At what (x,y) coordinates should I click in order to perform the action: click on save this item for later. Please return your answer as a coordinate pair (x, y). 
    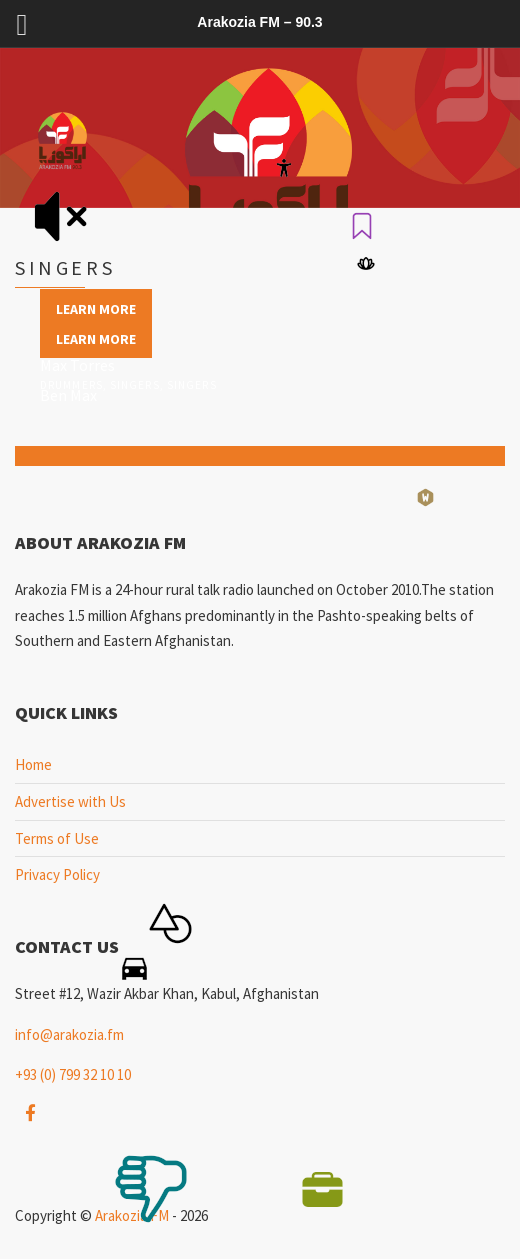
    Looking at the image, I should click on (362, 226).